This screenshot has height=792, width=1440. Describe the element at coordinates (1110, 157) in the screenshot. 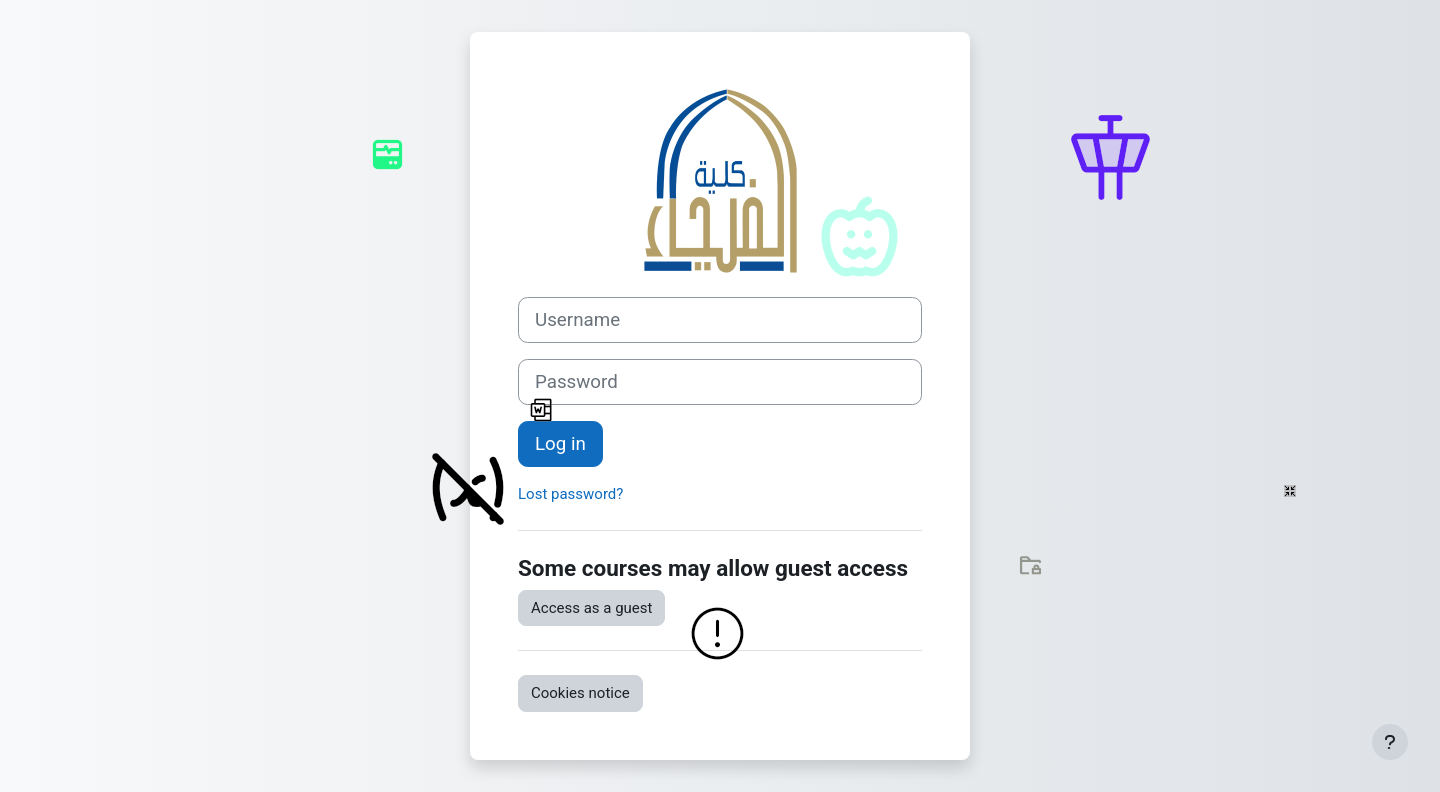

I see `access air traffic control features` at that location.